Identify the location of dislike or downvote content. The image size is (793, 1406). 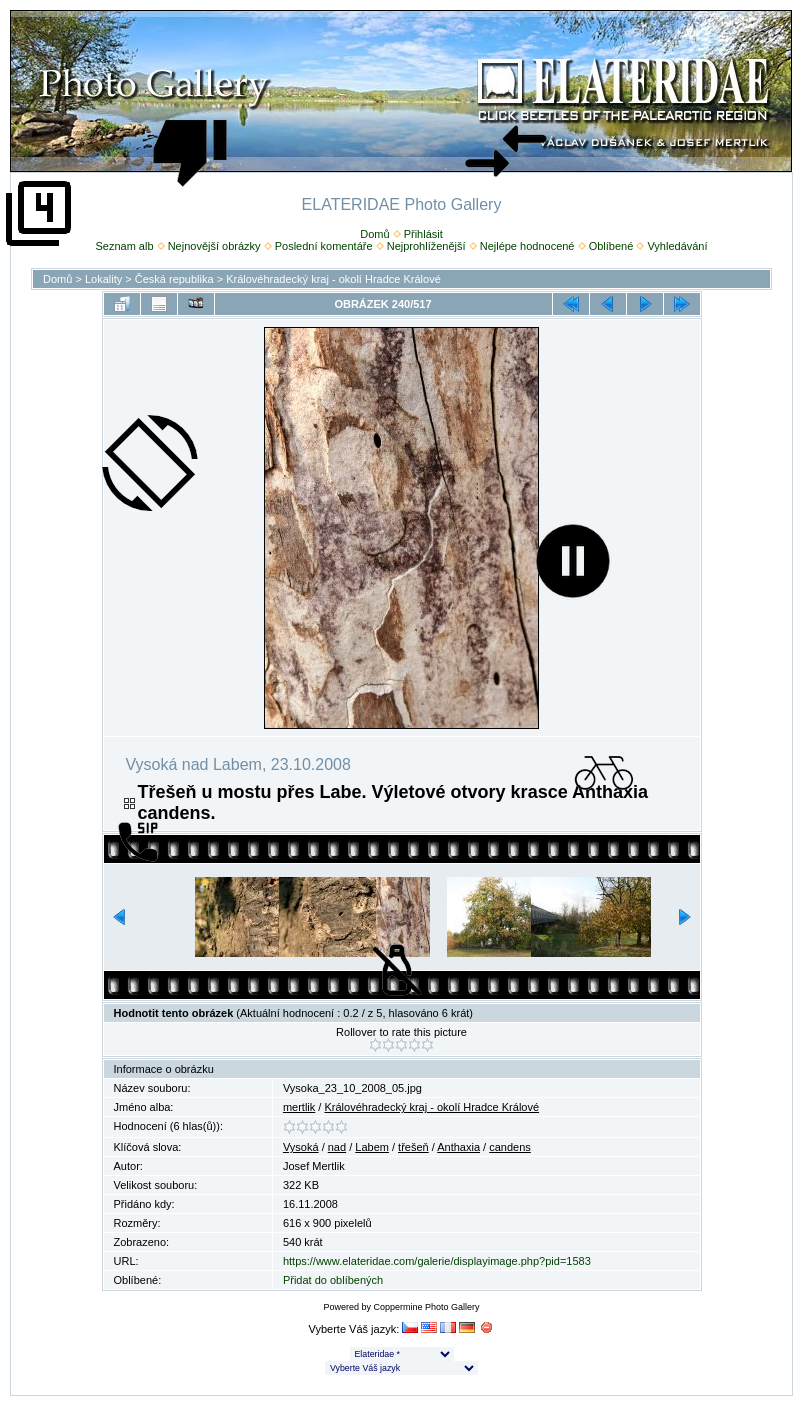
(190, 150).